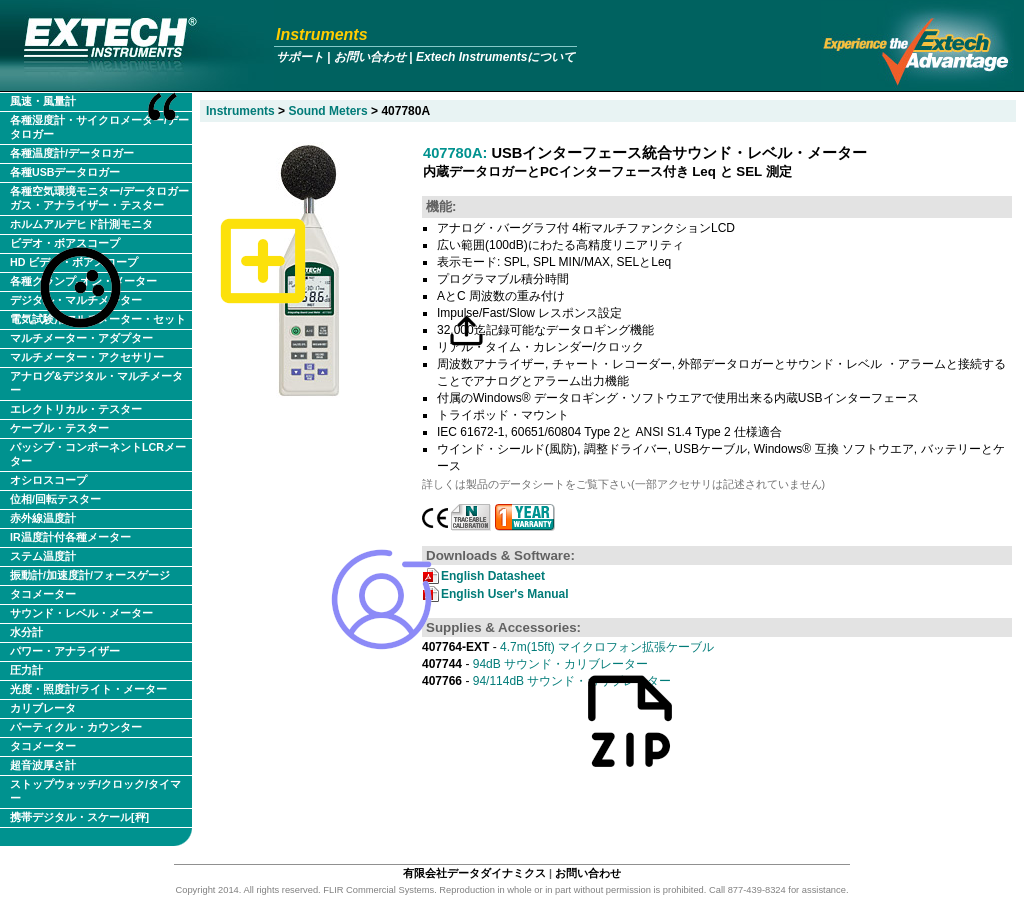 The height and width of the screenshot is (897, 1024). I want to click on access bowling or sports-related features, so click(80, 287).